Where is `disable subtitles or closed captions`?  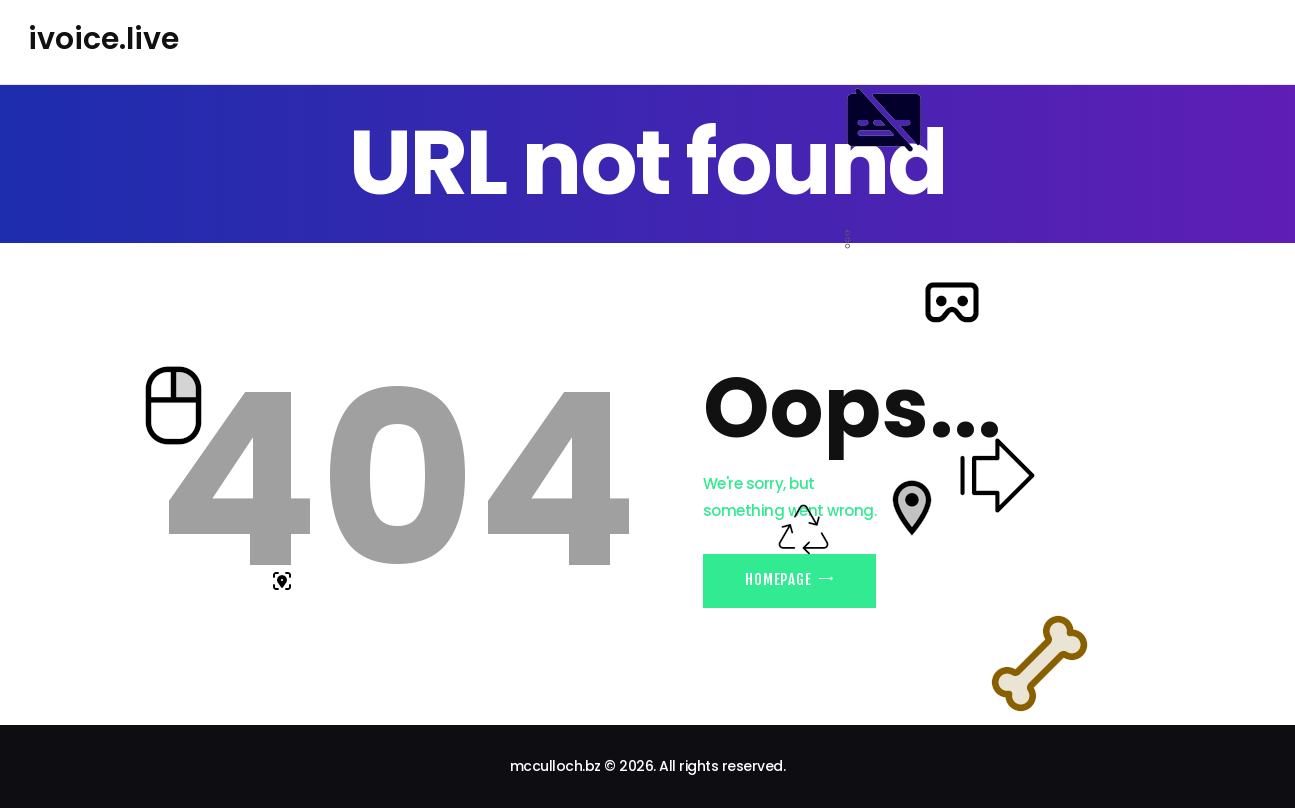 disable subtitles or closed captions is located at coordinates (884, 120).